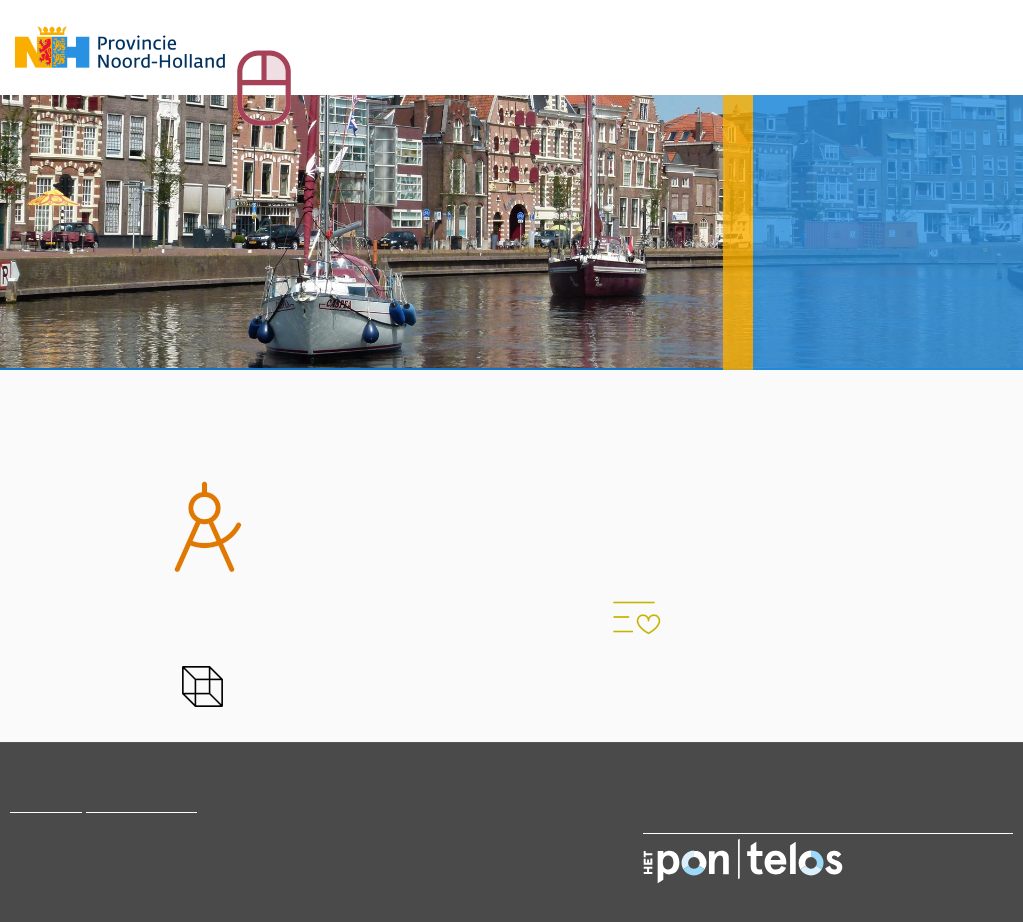 The width and height of the screenshot is (1023, 922). I want to click on perform a right-click action, so click(264, 88).